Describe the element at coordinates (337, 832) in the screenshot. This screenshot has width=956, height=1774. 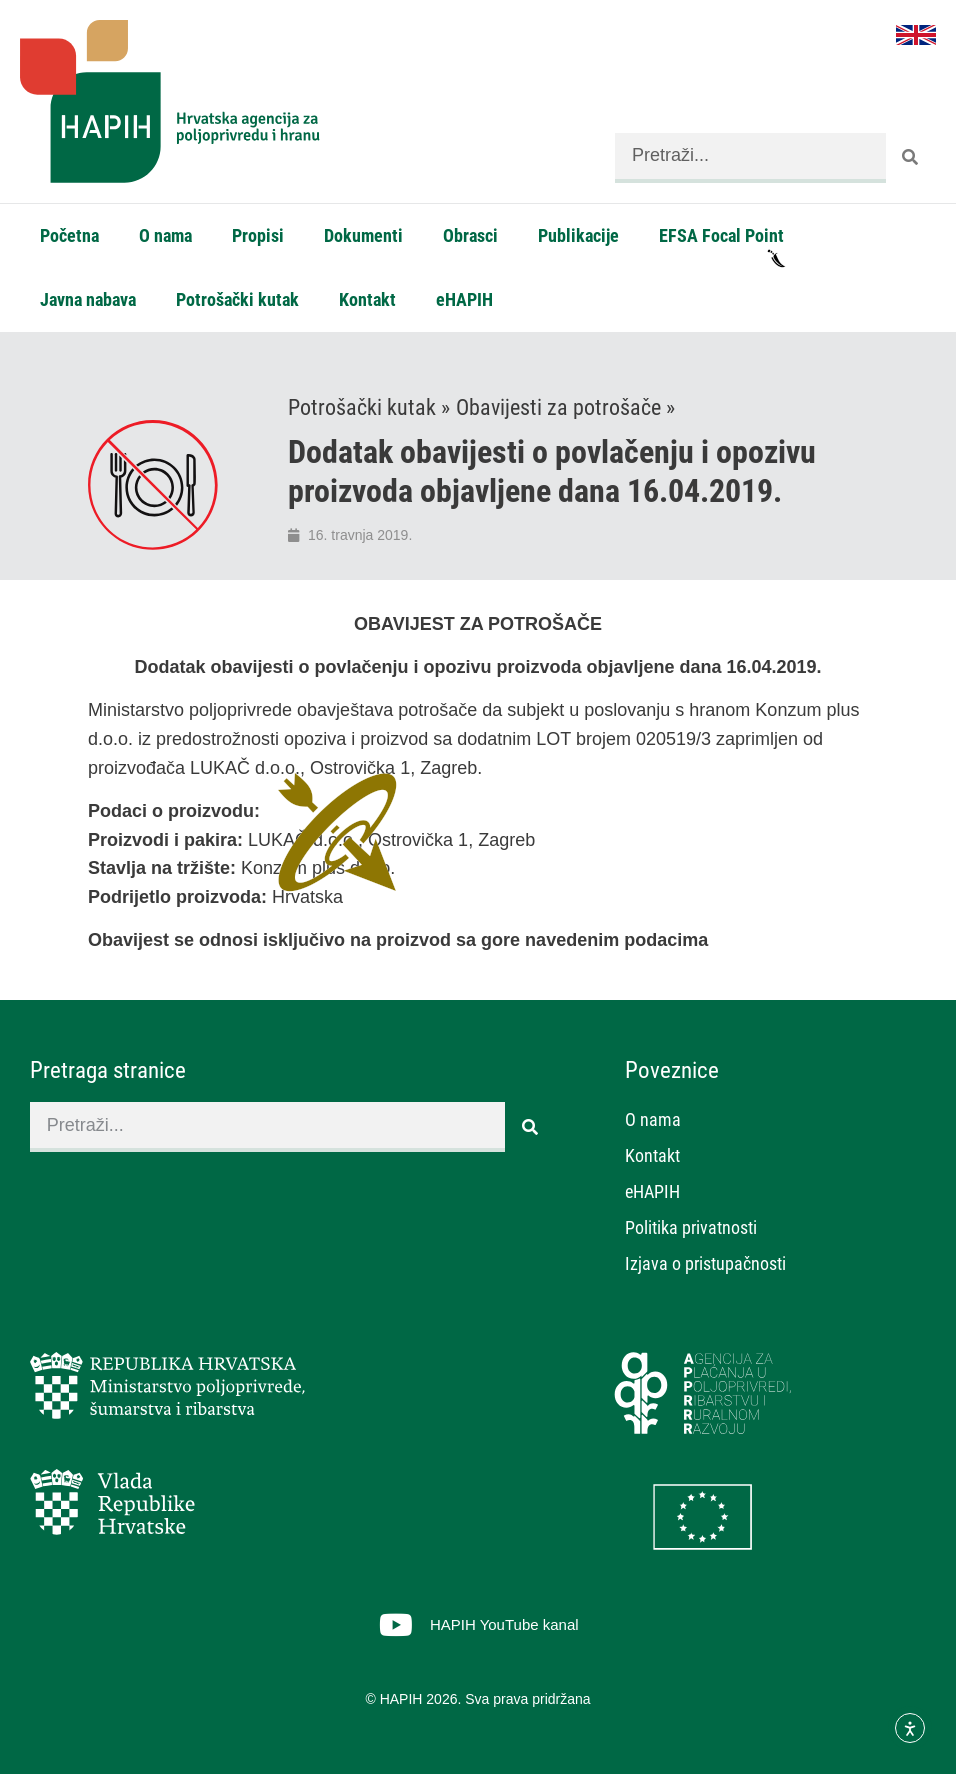
I see `activate rapid or accelerated movement` at that location.